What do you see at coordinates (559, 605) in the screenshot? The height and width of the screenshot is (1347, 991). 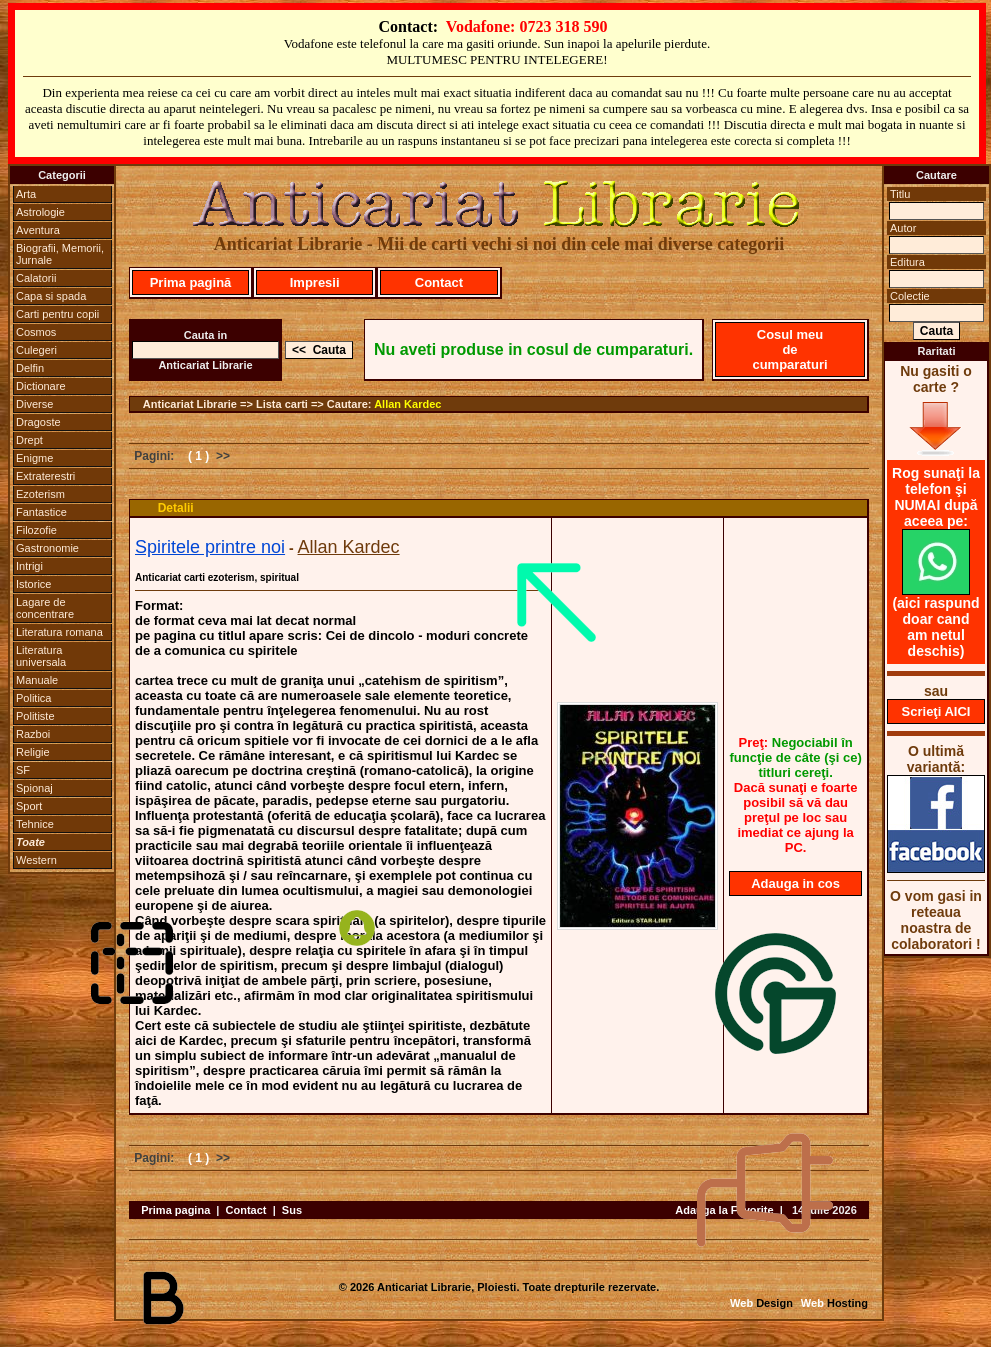 I see `navigate back to previous page` at bounding box center [559, 605].